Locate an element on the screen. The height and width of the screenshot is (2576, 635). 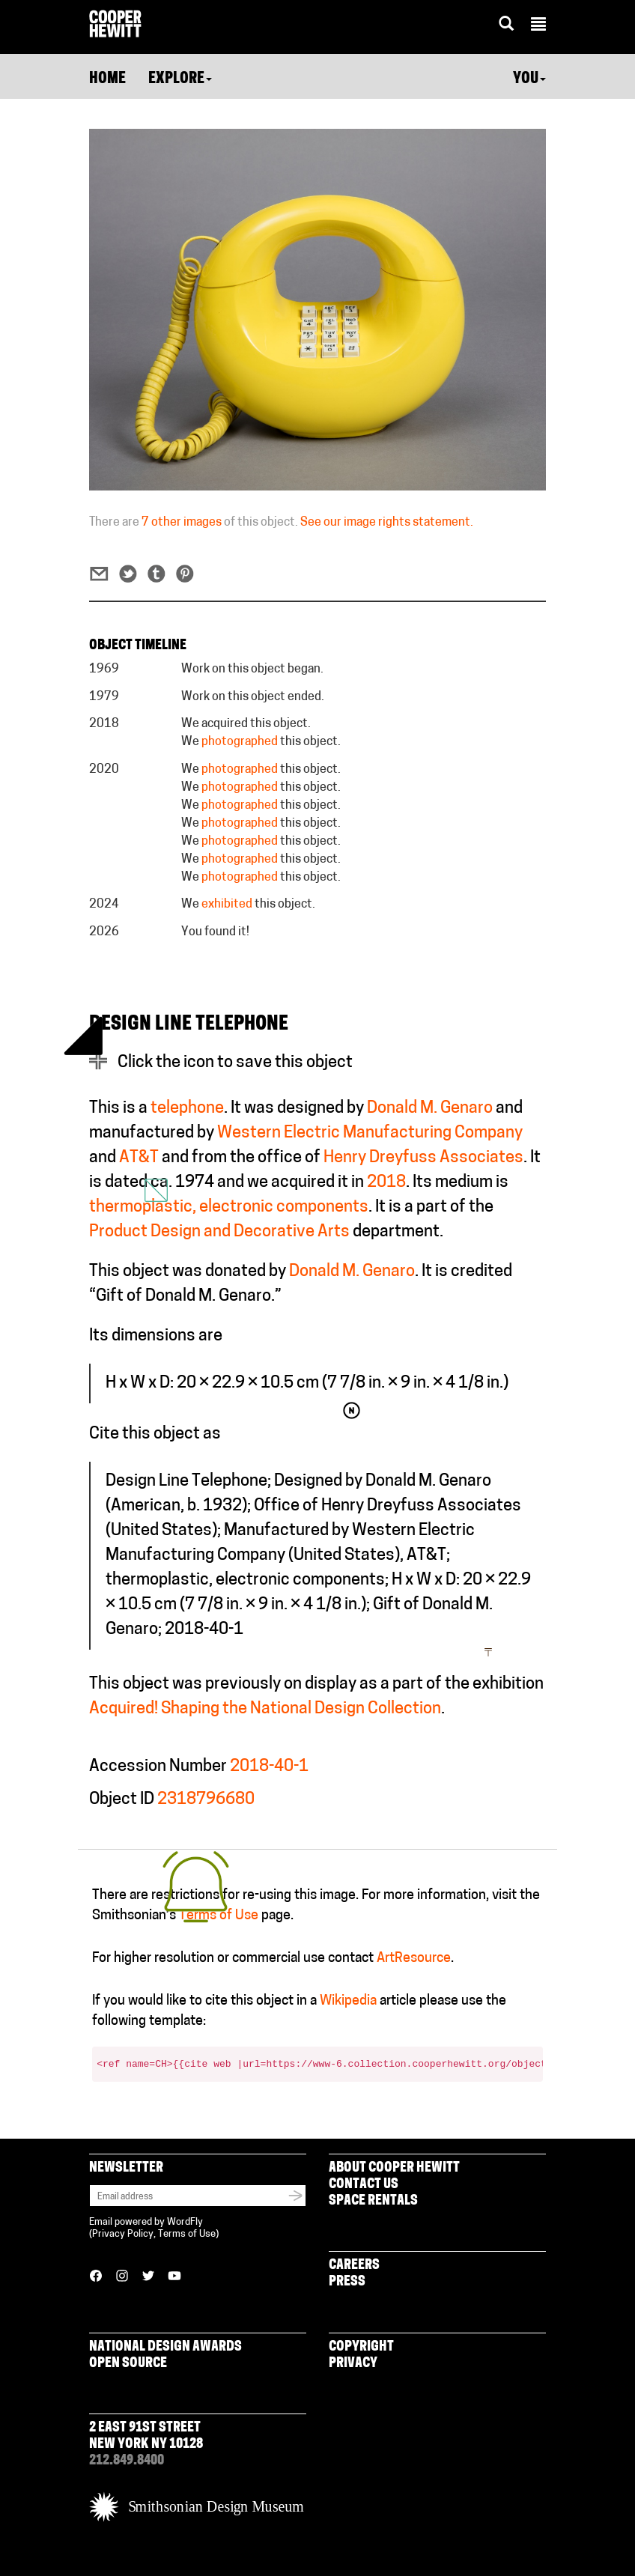
indicates north direction on a map is located at coordinates (351, 1410).